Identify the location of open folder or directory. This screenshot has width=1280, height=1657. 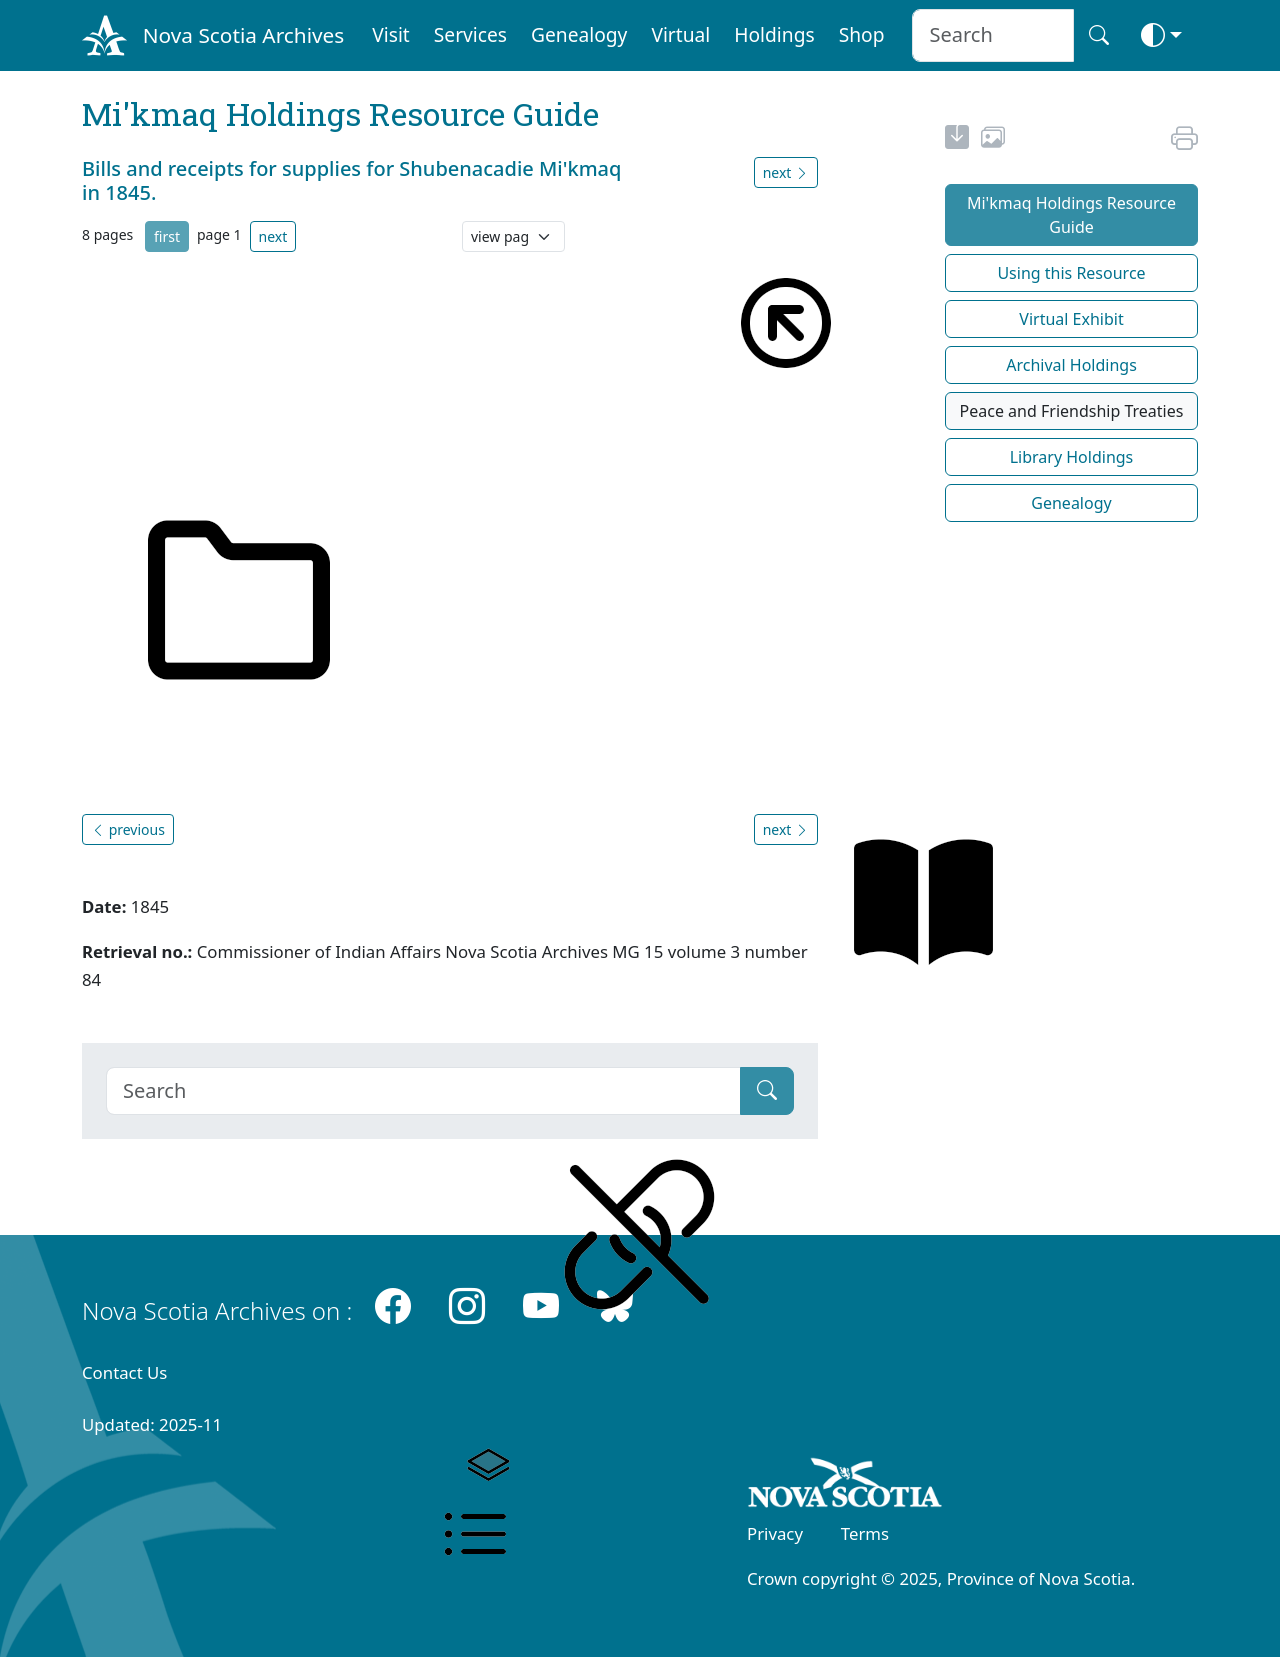
(239, 600).